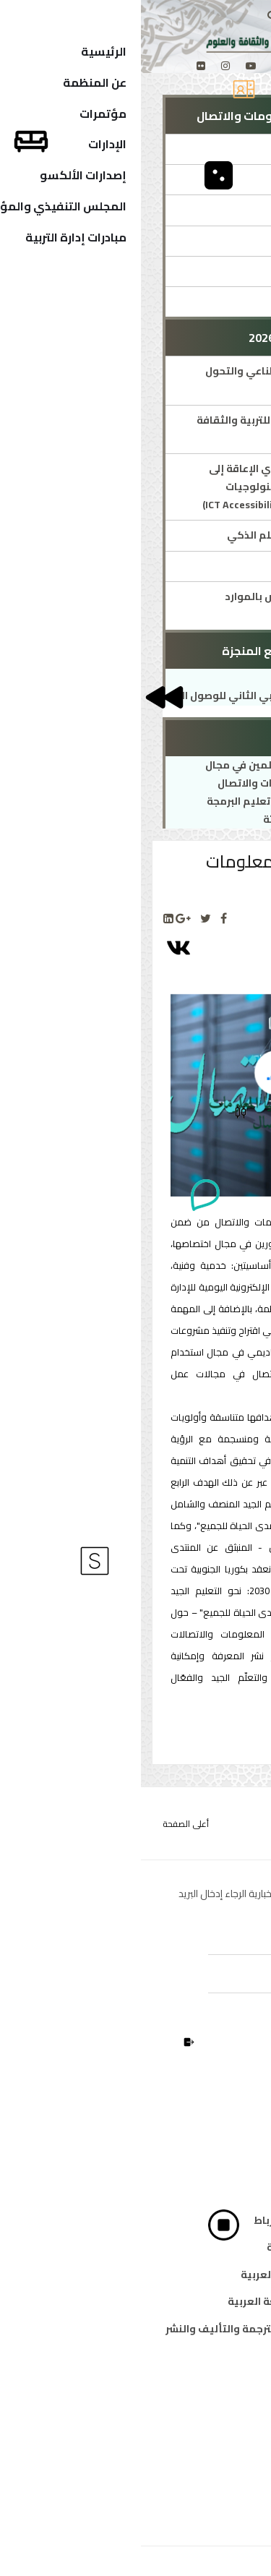  Describe the element at coordinates (31, 141) in the screenshot. I see `browse furniture or home decor items` at that location.